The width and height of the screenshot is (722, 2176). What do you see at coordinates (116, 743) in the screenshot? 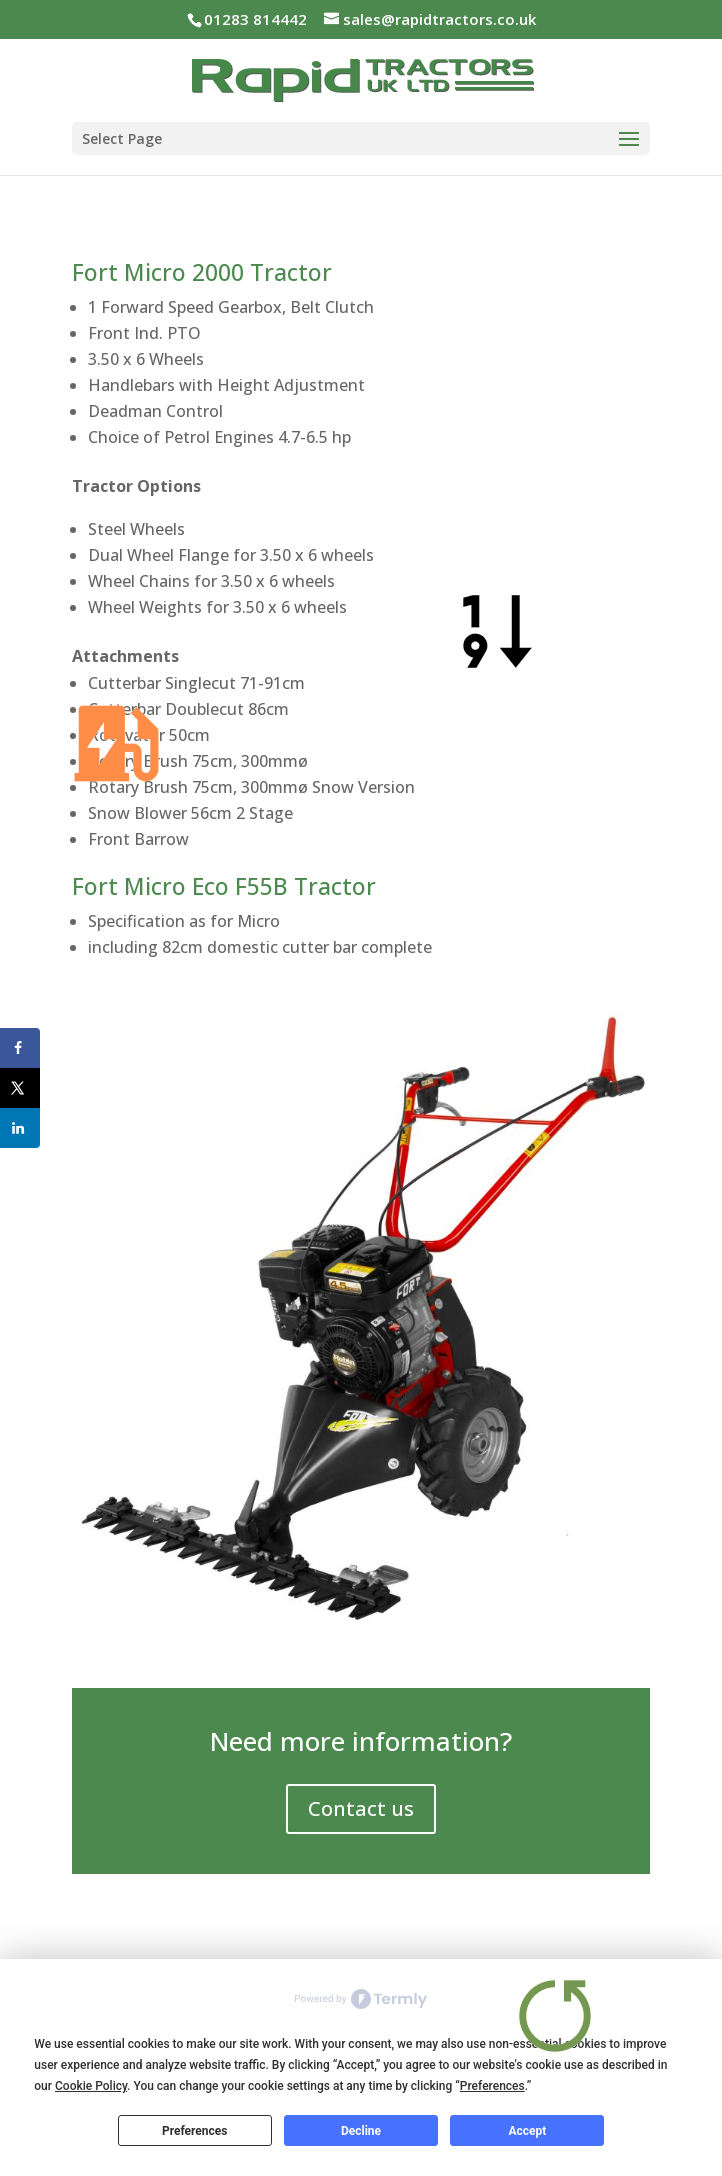
I see `find nearby EV charging stations` at bounding box center [116, 743].